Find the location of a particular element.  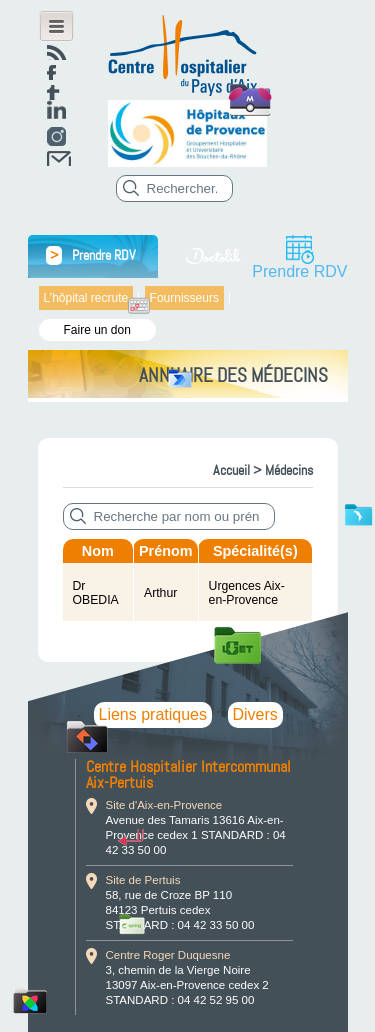

reply to all recipients of an email is located at coordinates (130, 835).